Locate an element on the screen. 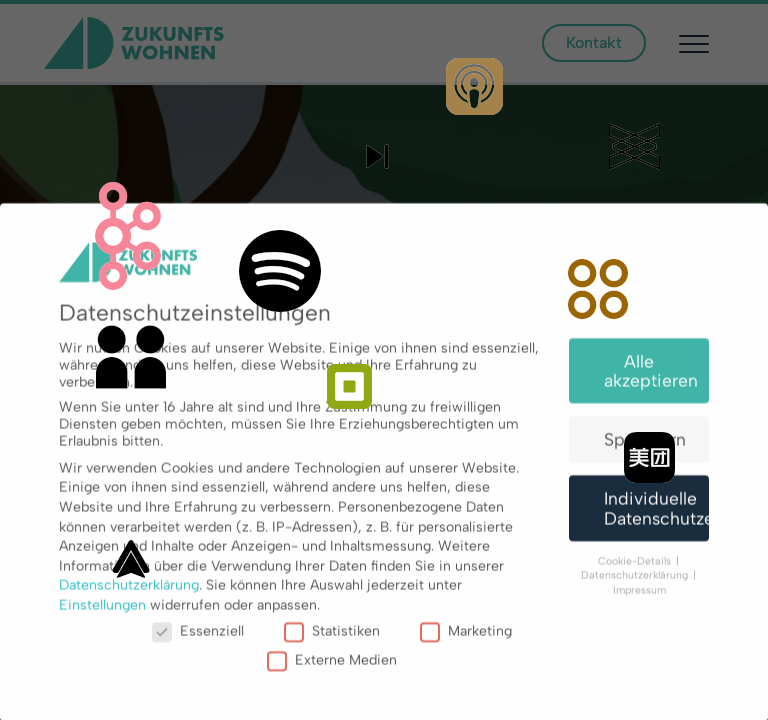 The image size is (768, 720). open apple podcasts app is located at coordinates (474, 86).